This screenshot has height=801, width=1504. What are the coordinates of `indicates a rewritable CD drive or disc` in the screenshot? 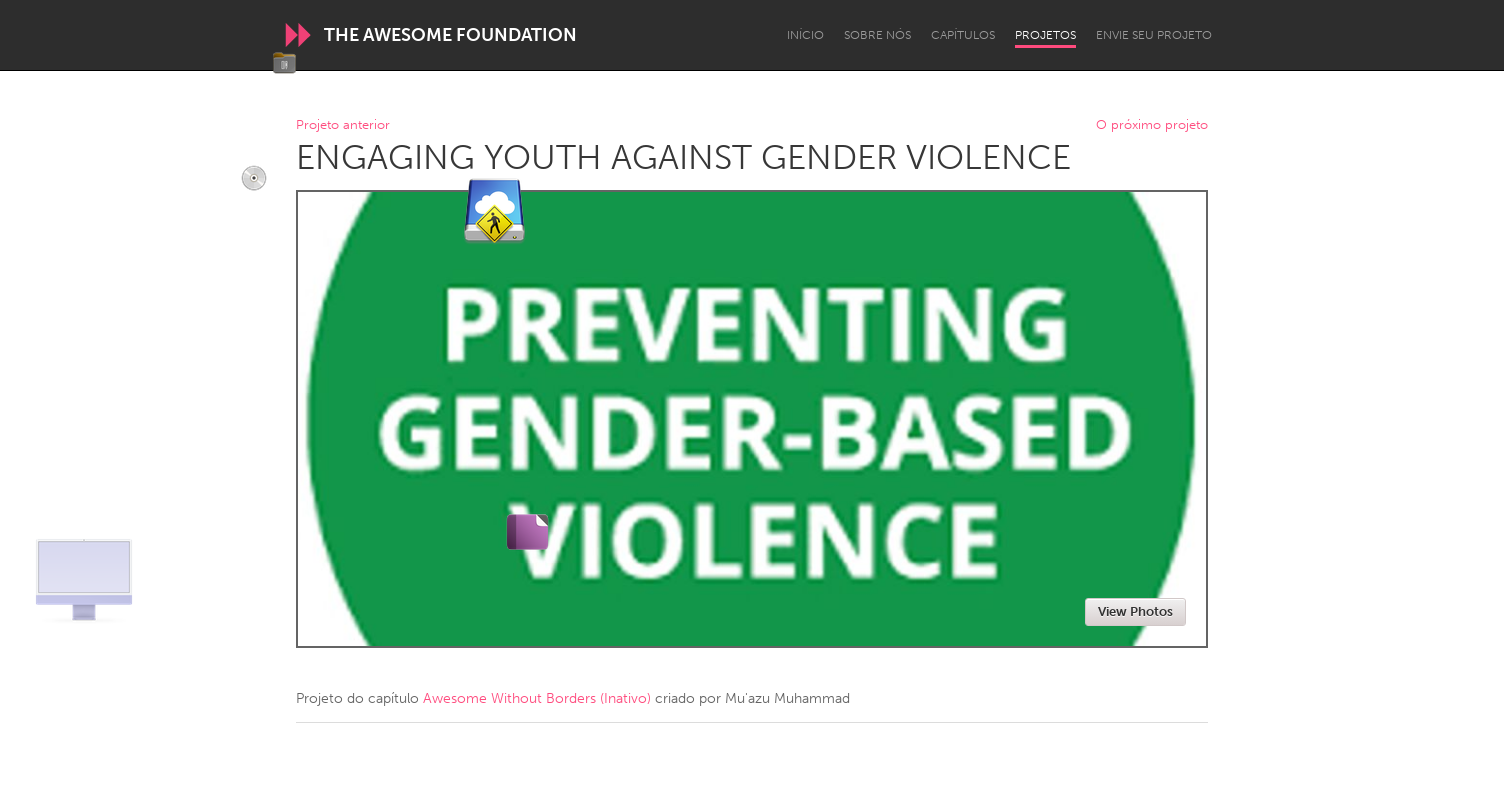 It's located at (254, 178).